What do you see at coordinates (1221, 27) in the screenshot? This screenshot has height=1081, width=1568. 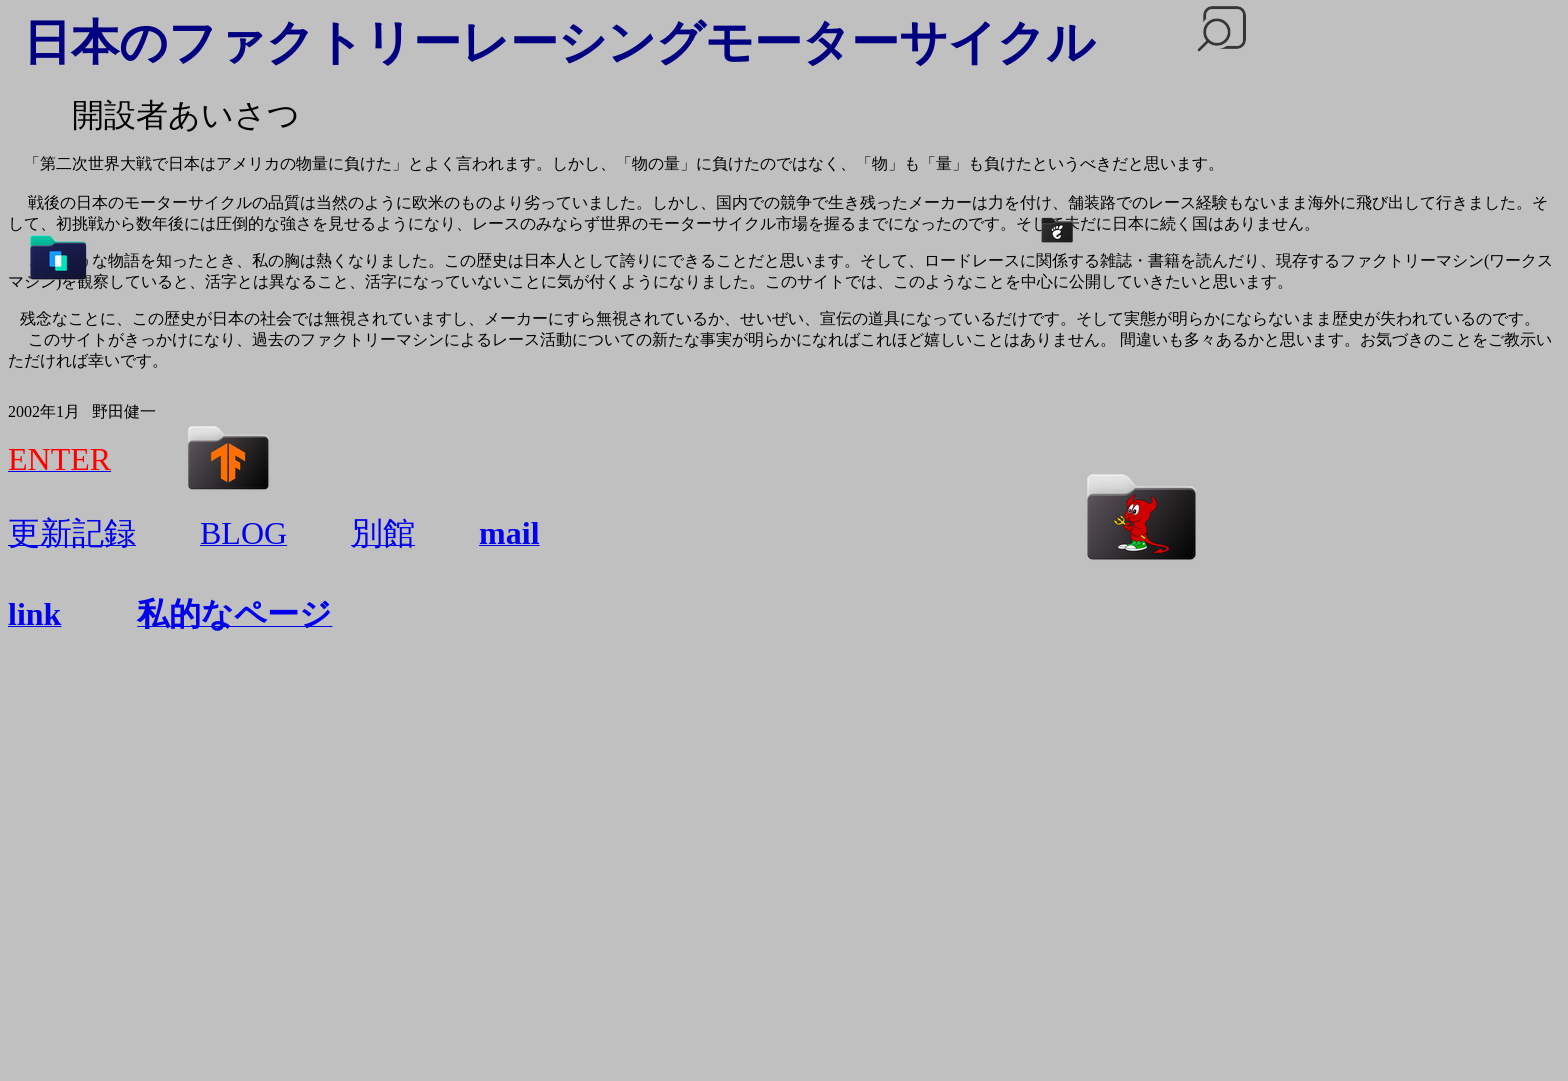 I see `open image viewer application` at bounding box center [1221, 27].